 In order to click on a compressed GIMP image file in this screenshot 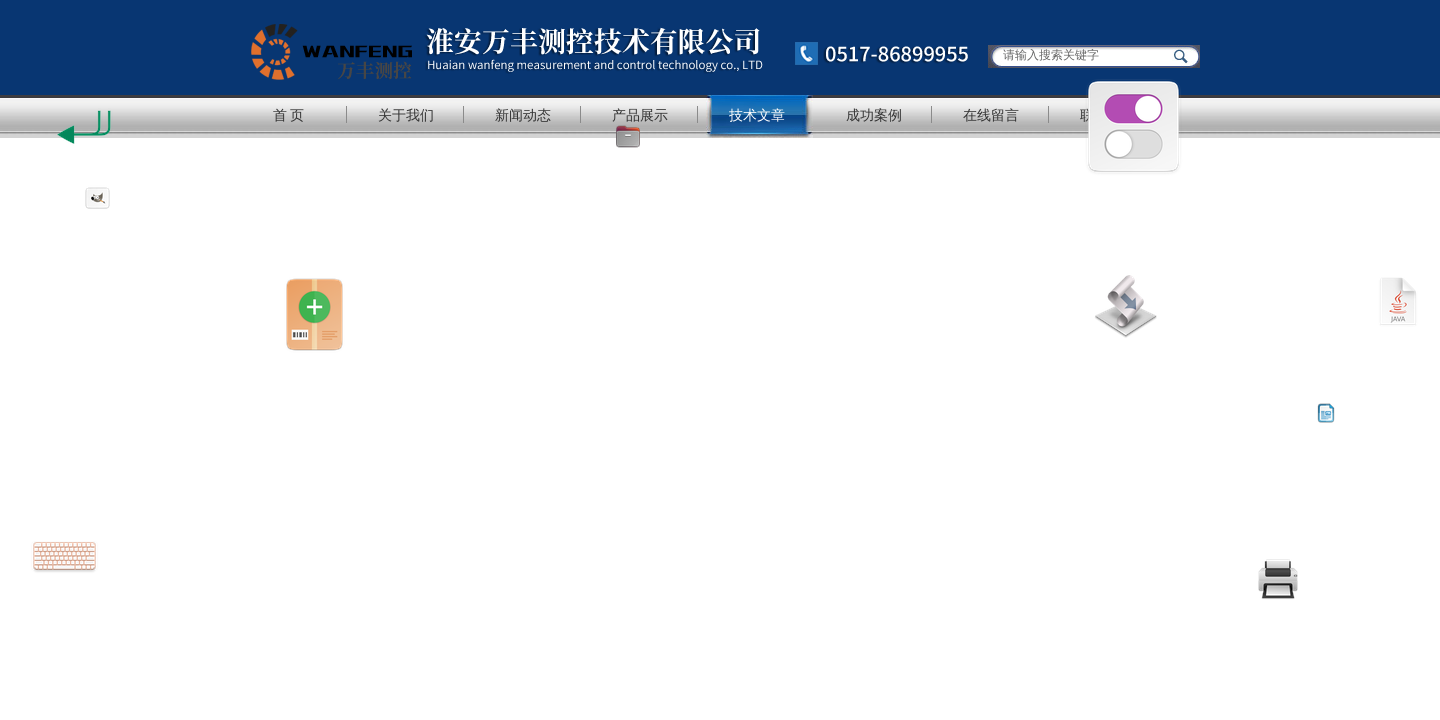, I will do `click(97, 197)`.